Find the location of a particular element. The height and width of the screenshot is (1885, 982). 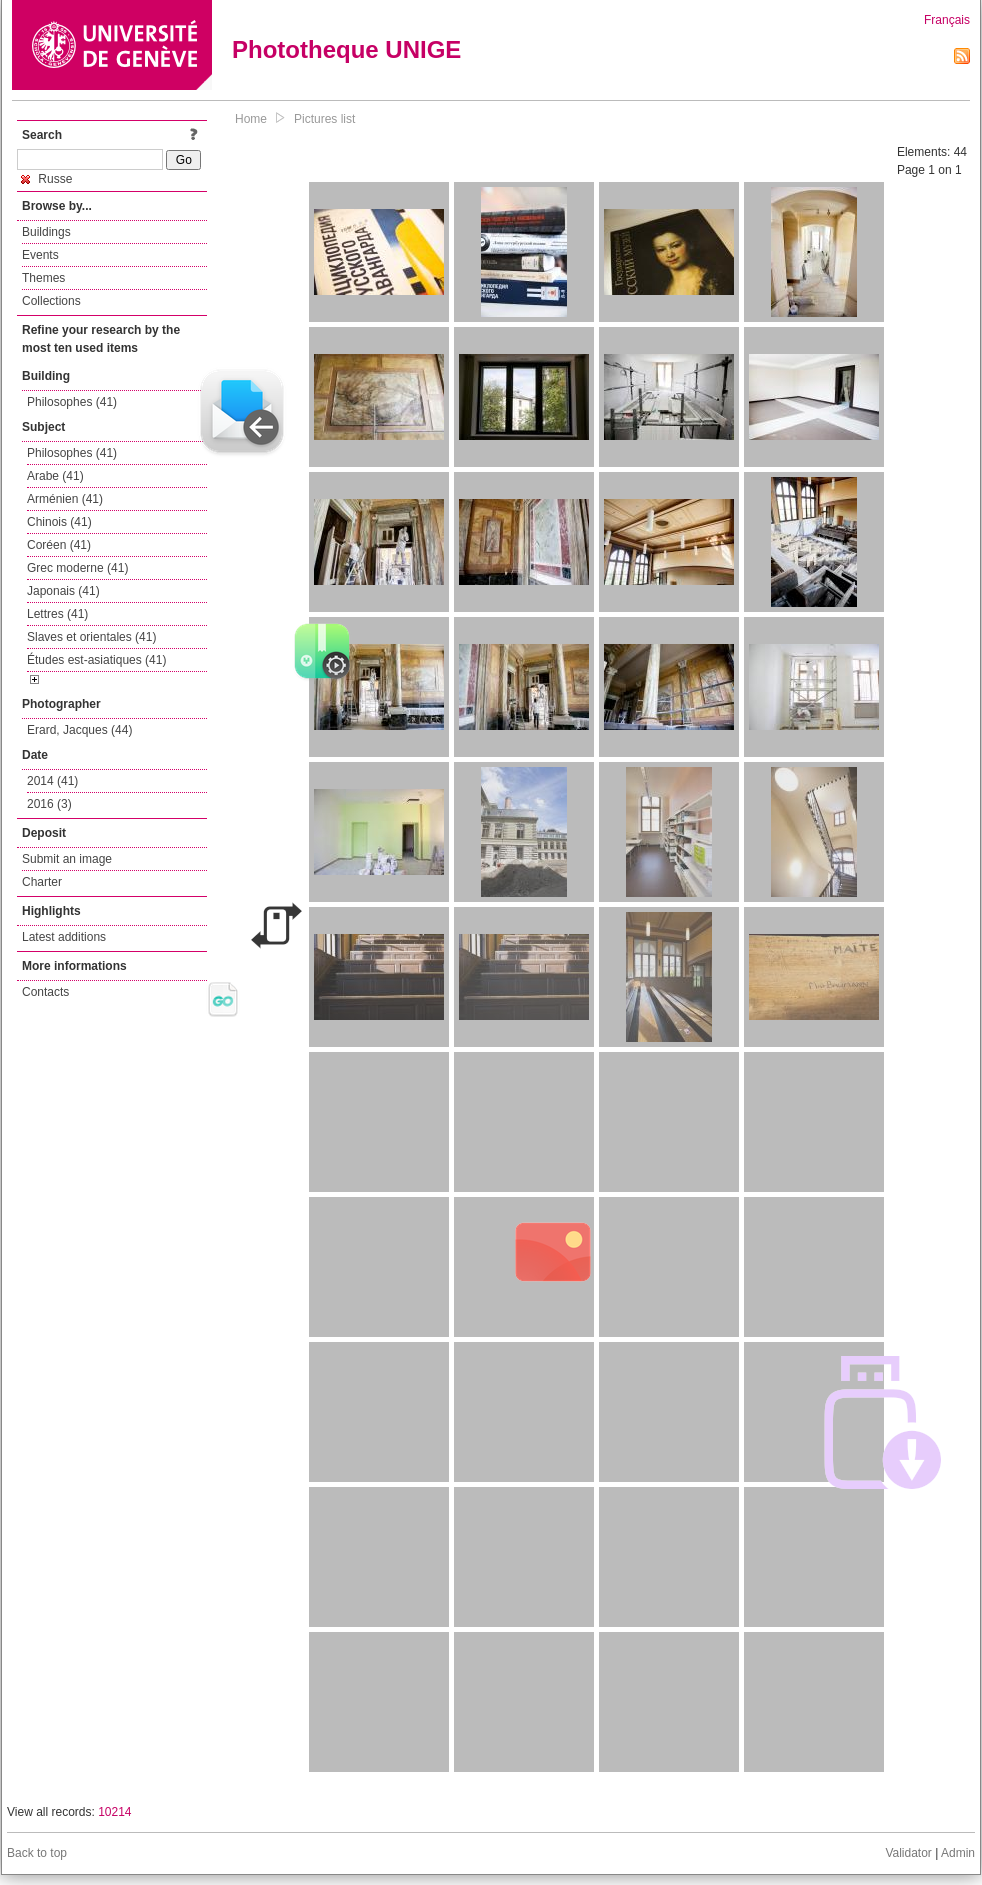

configure network proxy settings is located at coordinates (276, 925).